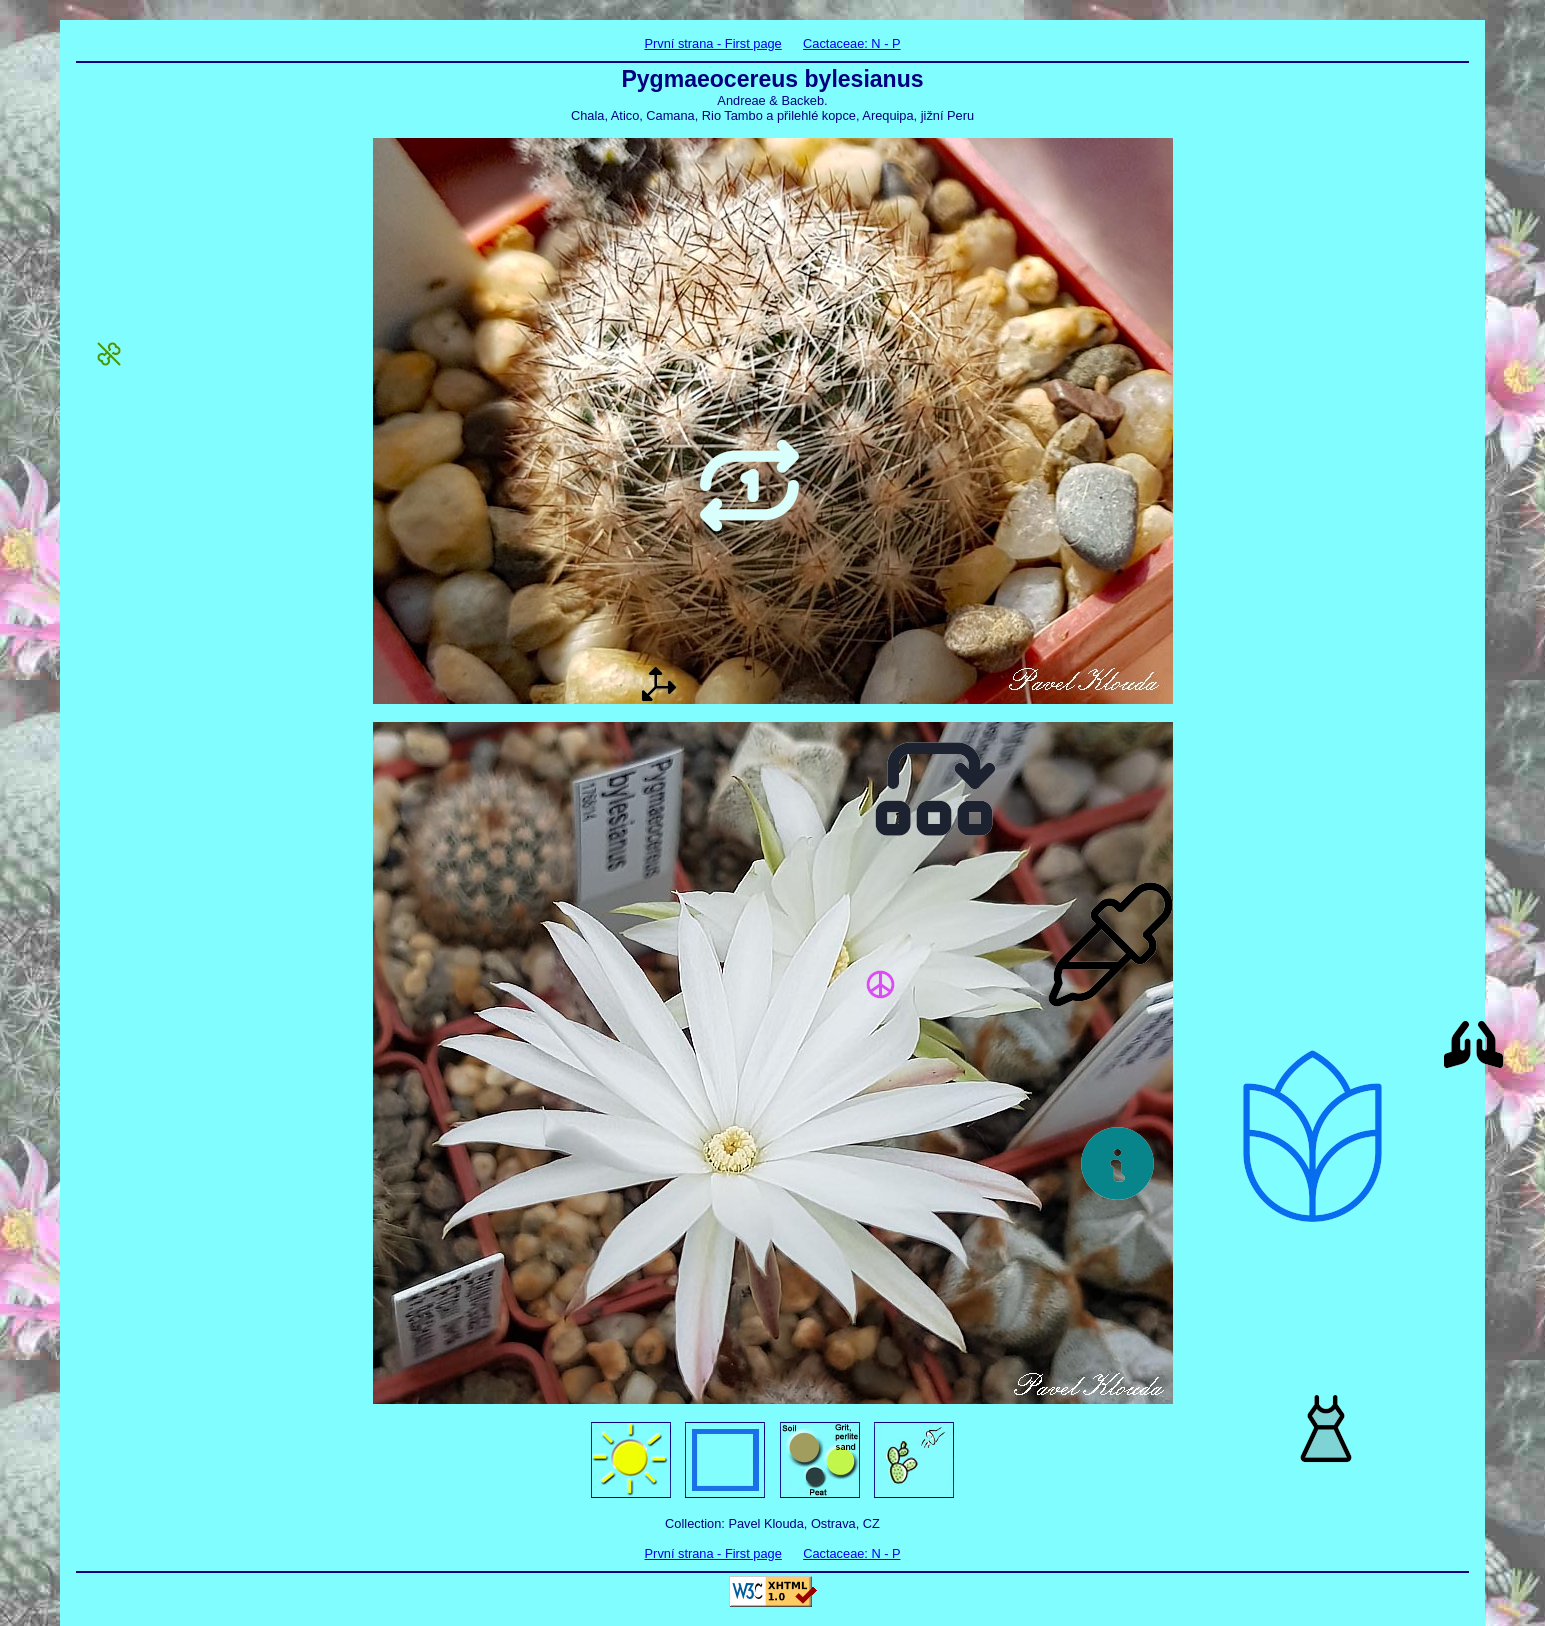 The width and height of the screenshot is (1545, 1626). Describe the element at coordinates (749, 485) in the screenshot. I see `repeat current track once` at that location.